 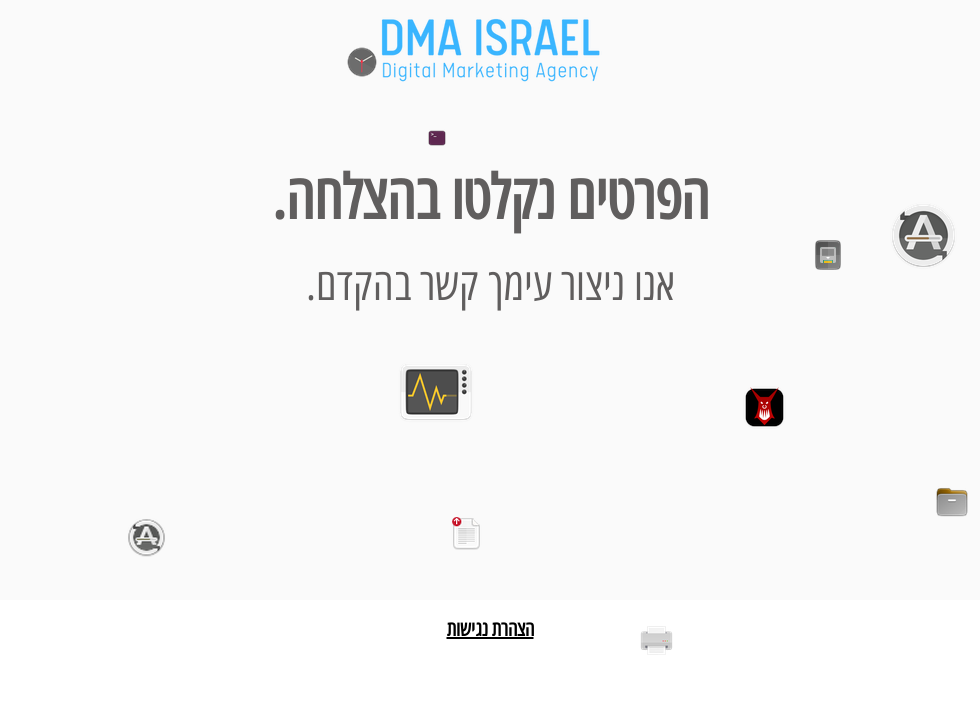 What do you see at coordinates (436, 392) in the screenshot?
I see `open system monitor application` at bounding box center [436, 392].